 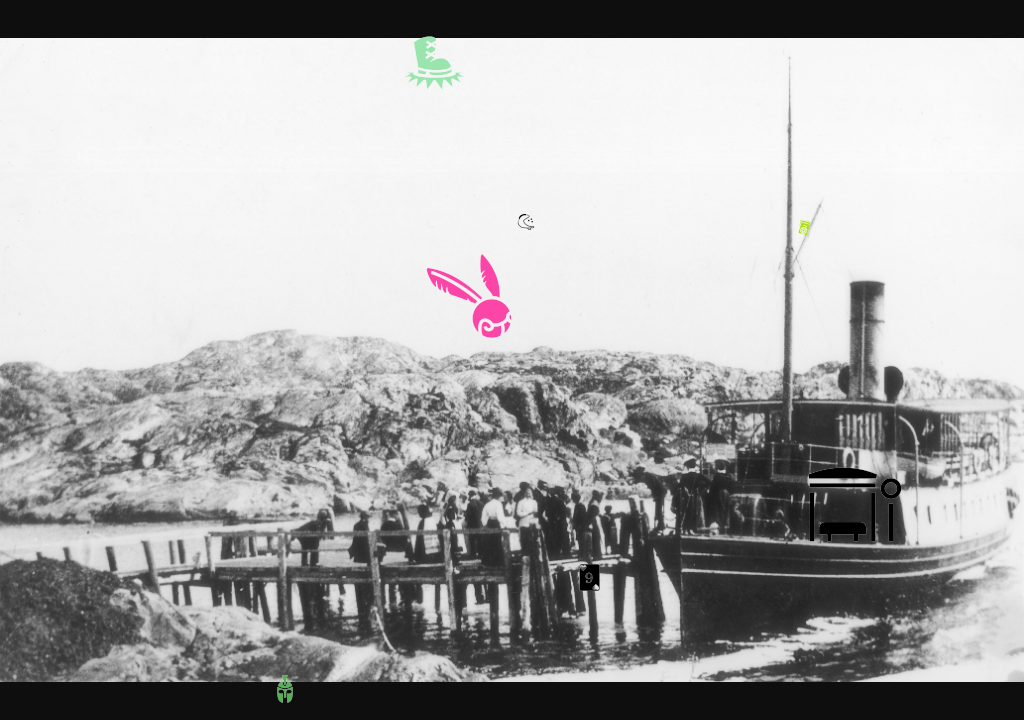 What do you see at coordinates (469, 296) in the screenshot?
I see `golden snitch icon from Harry Potter quidditch` at bounding box center [469, 296].